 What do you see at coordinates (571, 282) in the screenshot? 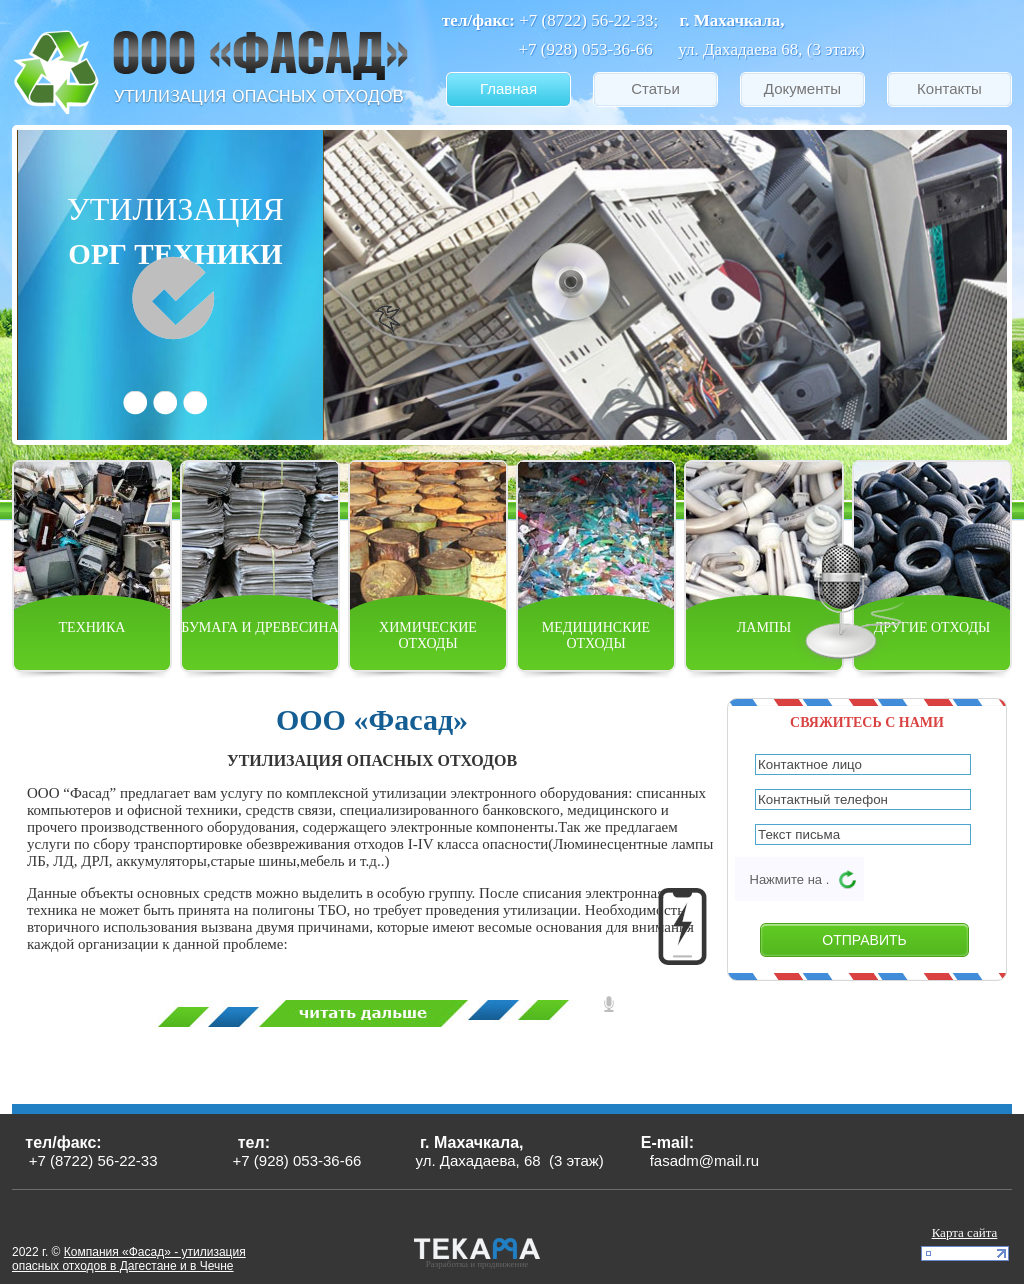
I see `access optical disc drive or media` at bounding box center [571, 282].